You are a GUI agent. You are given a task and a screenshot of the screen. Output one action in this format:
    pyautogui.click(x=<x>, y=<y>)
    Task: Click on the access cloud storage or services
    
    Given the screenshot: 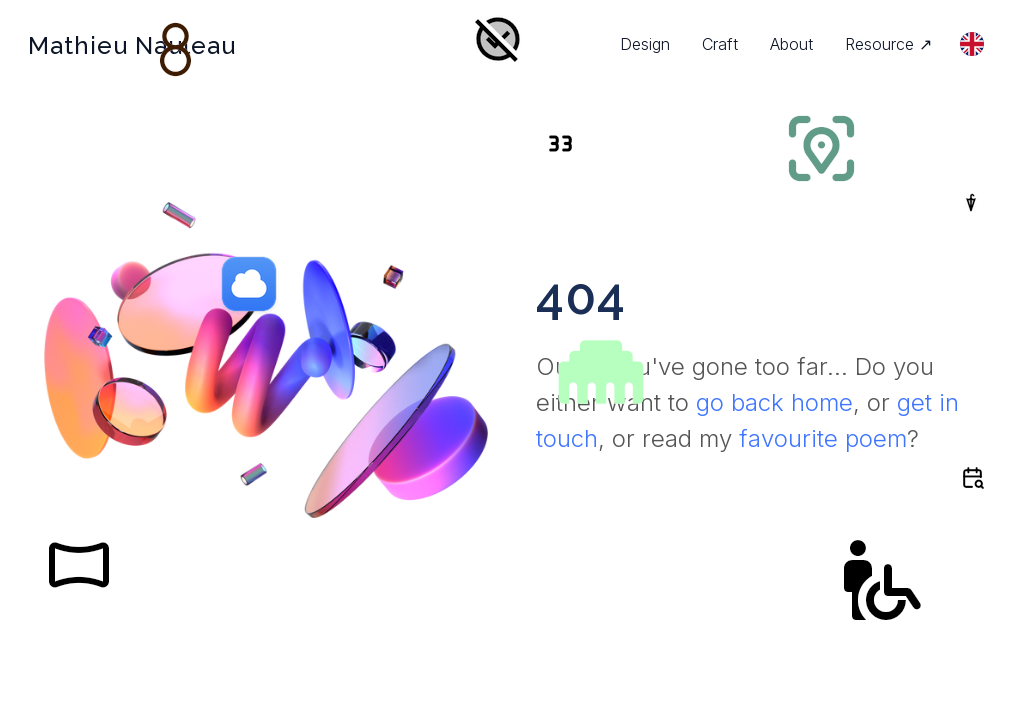 What is the action you would take?
    pyautogui.click(x=249, y=284)
    